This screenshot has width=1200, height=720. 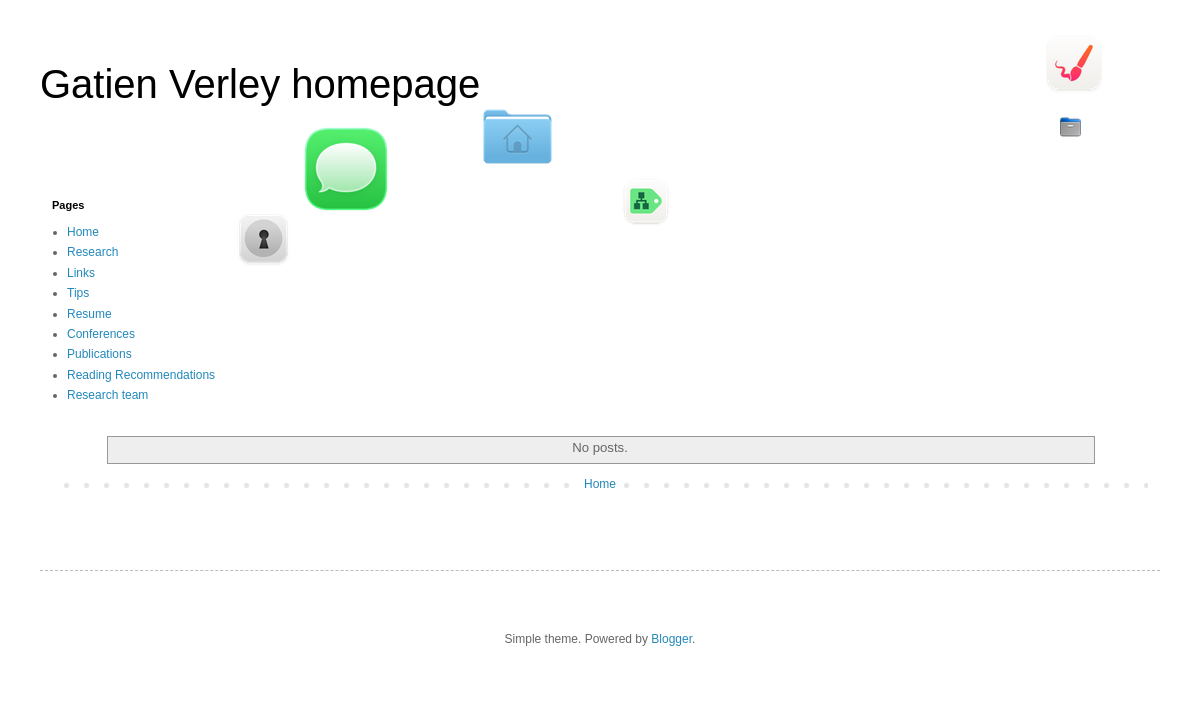 What do you see at coordinates (346, 169) in the screenshot?
I see `open polari IRC chat application` at bounding box center [346, 169].